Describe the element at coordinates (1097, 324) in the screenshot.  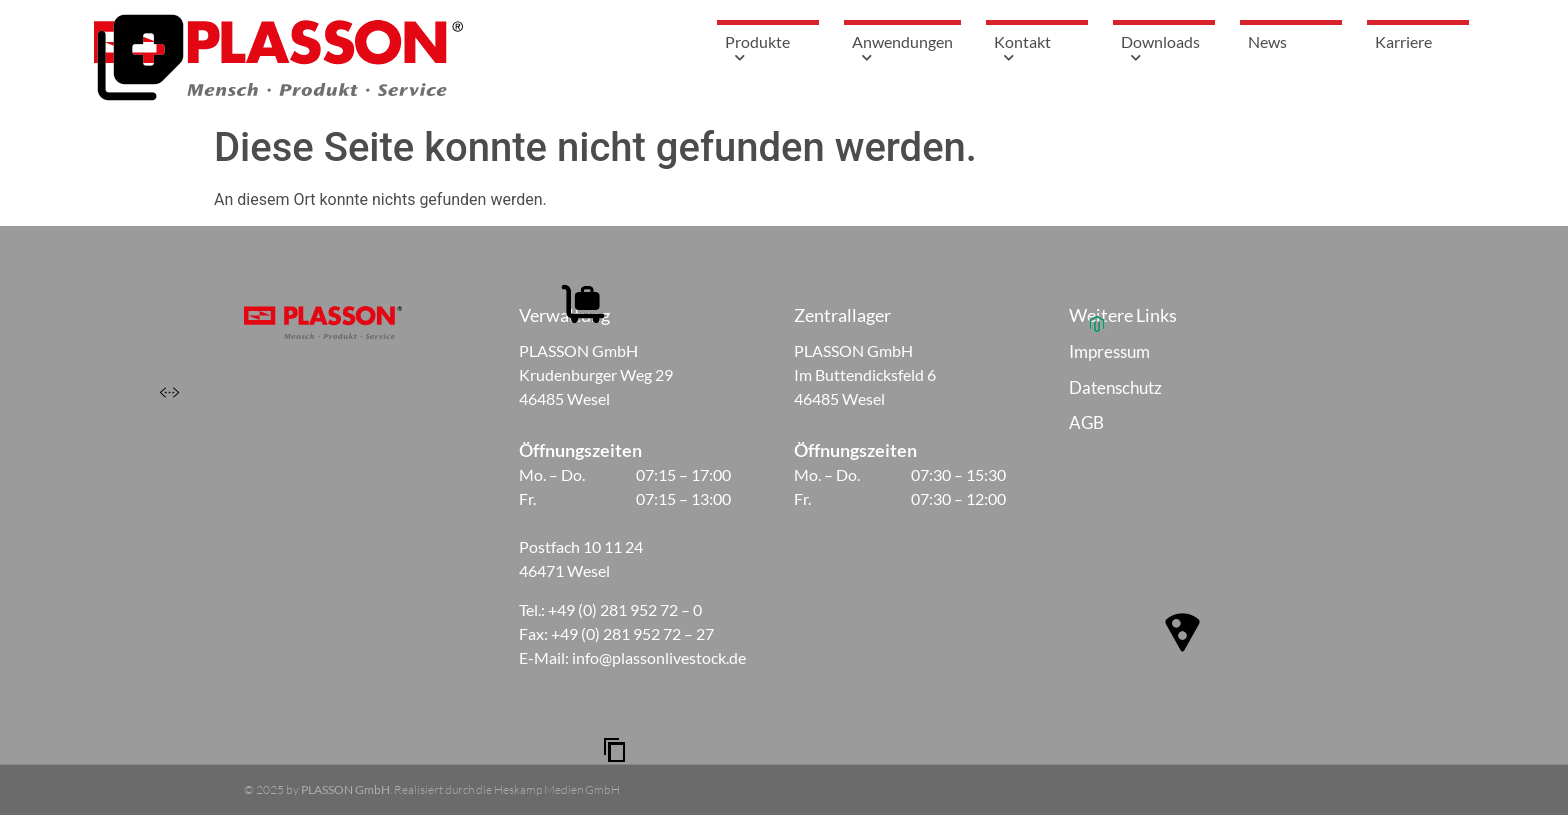
I see `magento e-commerce platform logo` at that location.